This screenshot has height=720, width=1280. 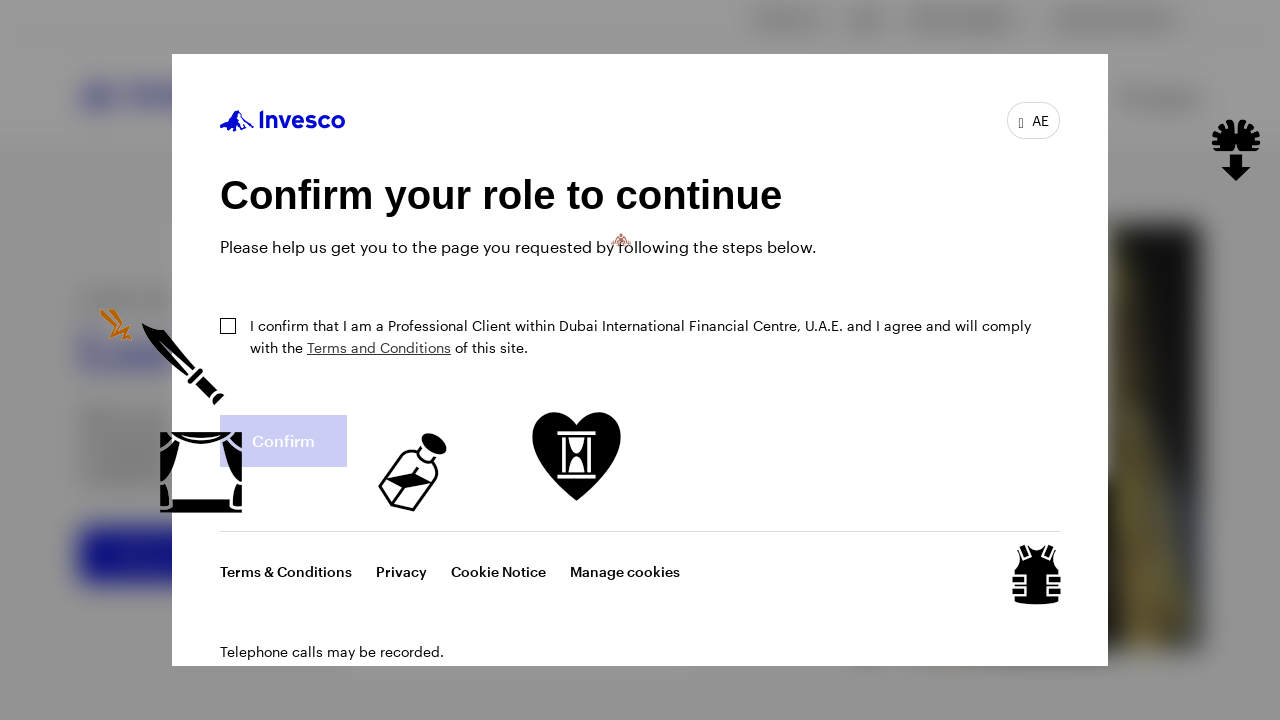 I want to click on potion or consumable item in inventory, so click(x=413, y=472).